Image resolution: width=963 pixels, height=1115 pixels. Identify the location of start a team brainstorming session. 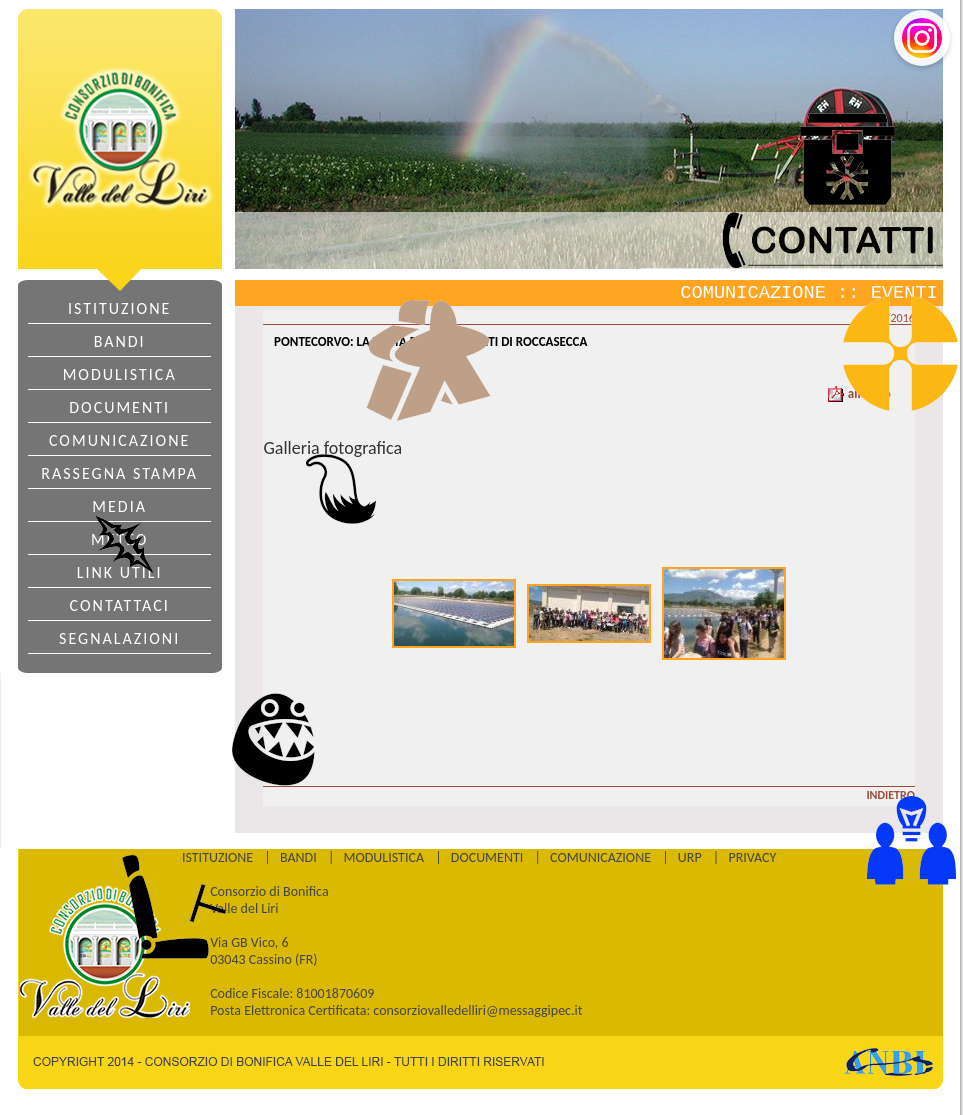
(911, 840).